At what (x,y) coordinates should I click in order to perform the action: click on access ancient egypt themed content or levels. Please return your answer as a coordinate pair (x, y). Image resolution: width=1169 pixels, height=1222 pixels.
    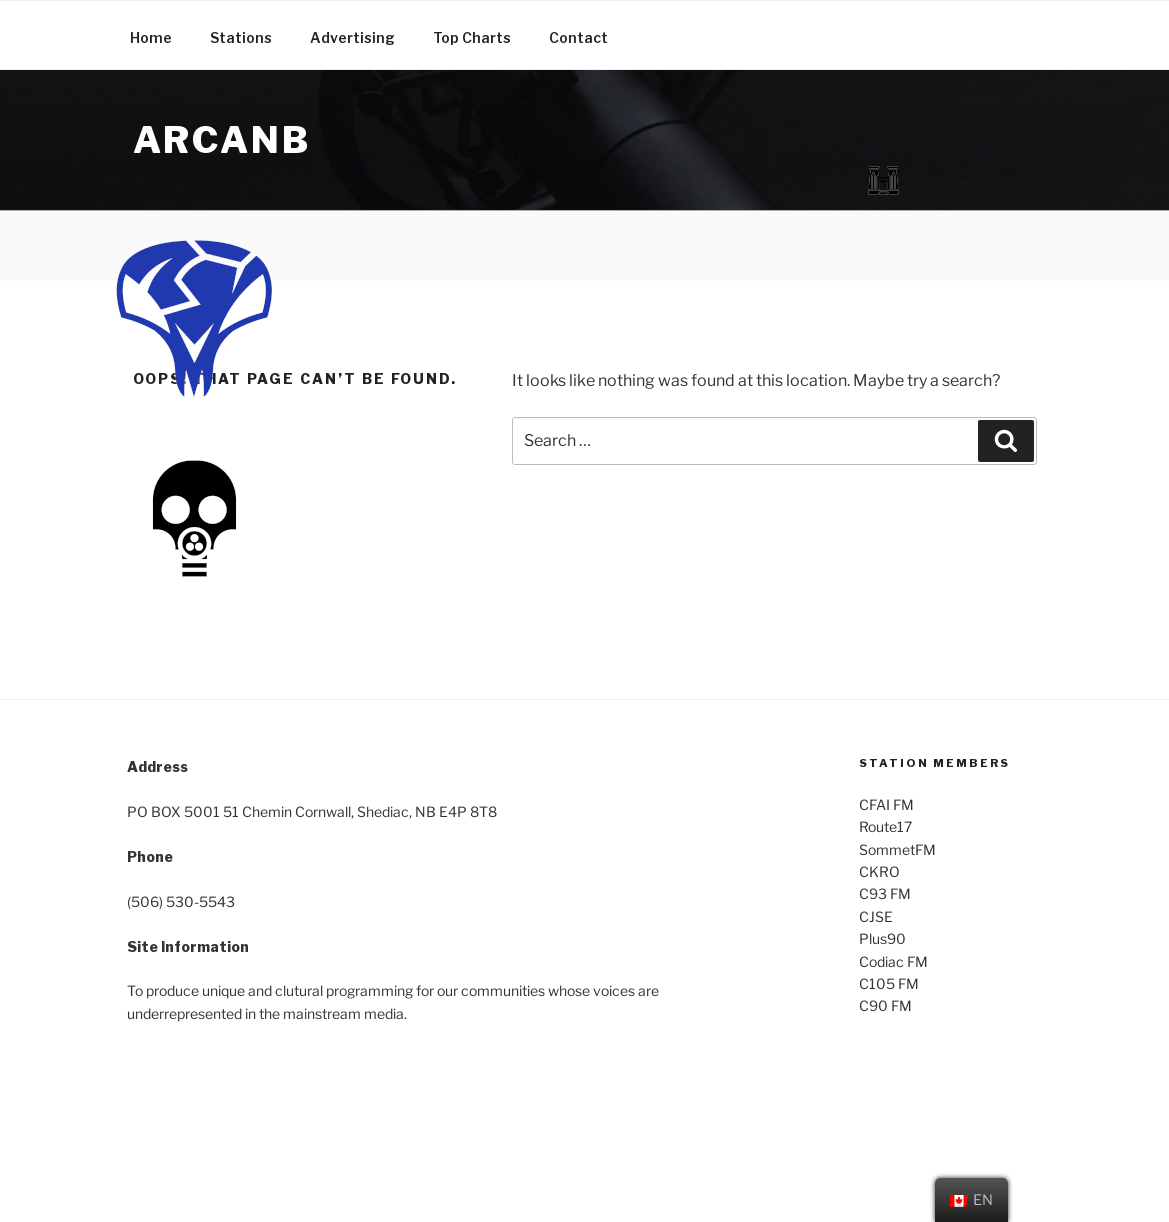
    Looking at the image, I should click on (883, 179).